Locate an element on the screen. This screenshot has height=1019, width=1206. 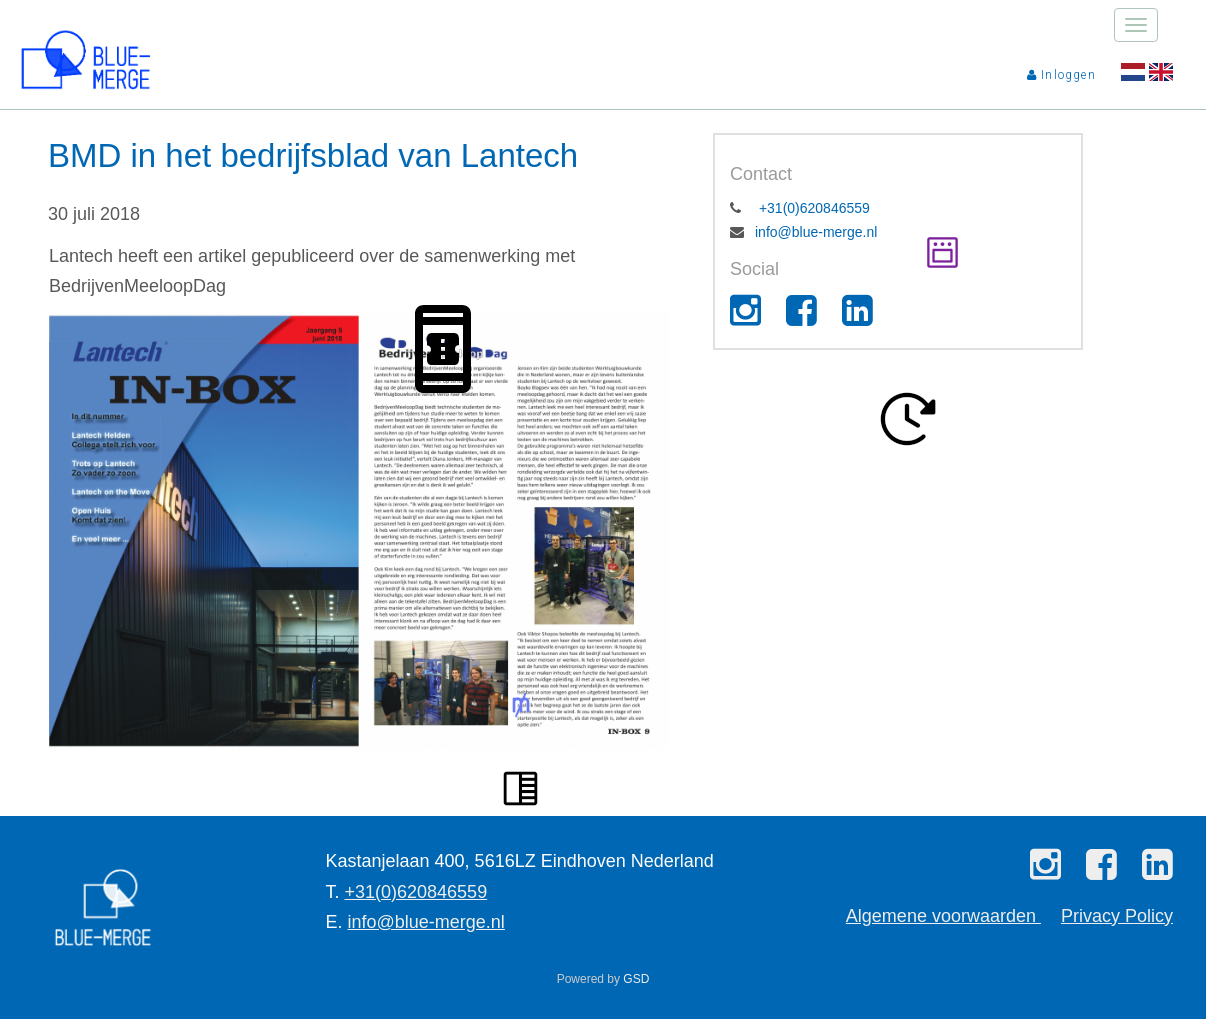
indicates currency in Ethiopian birr is located at coordinates (521, 705).